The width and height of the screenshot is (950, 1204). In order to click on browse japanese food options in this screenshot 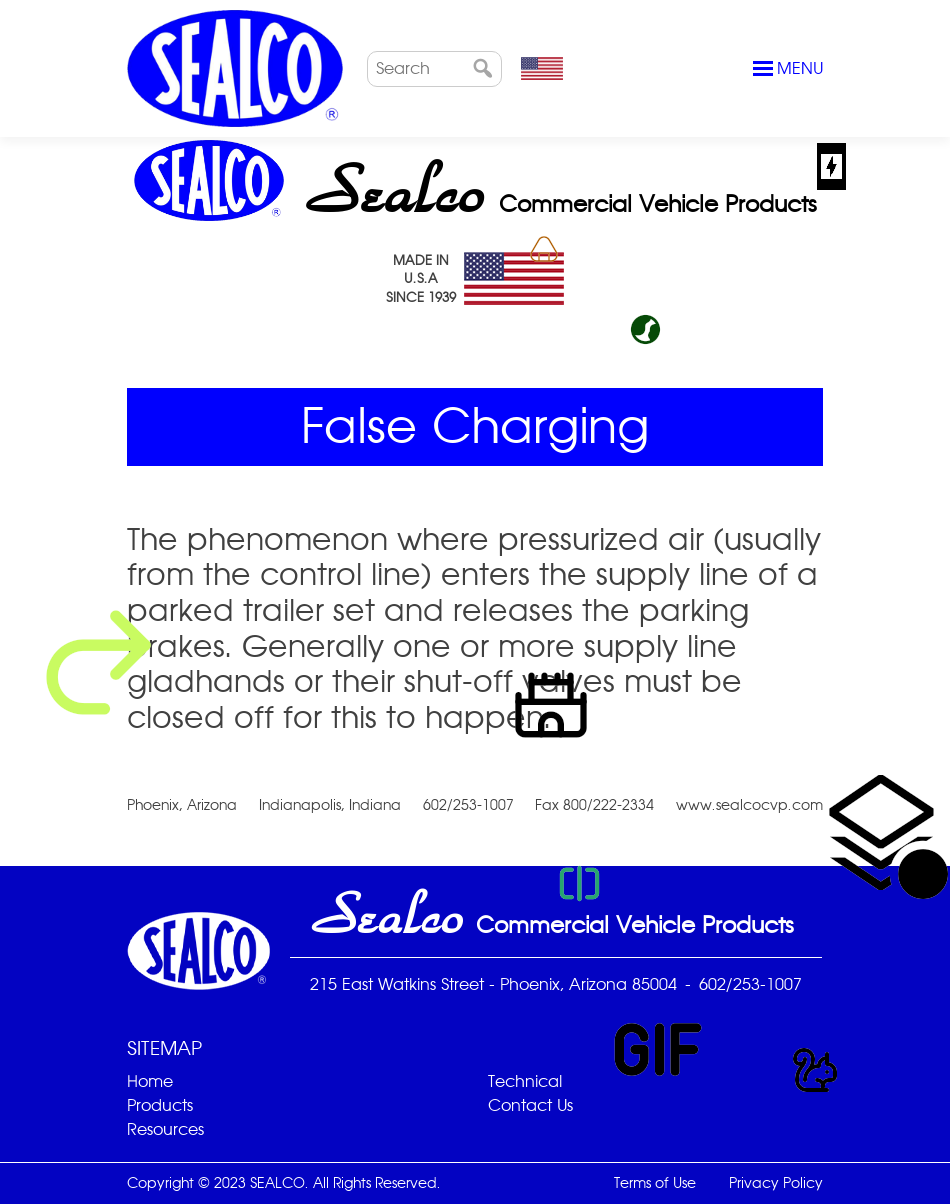, I will do `click(544, 249)`.